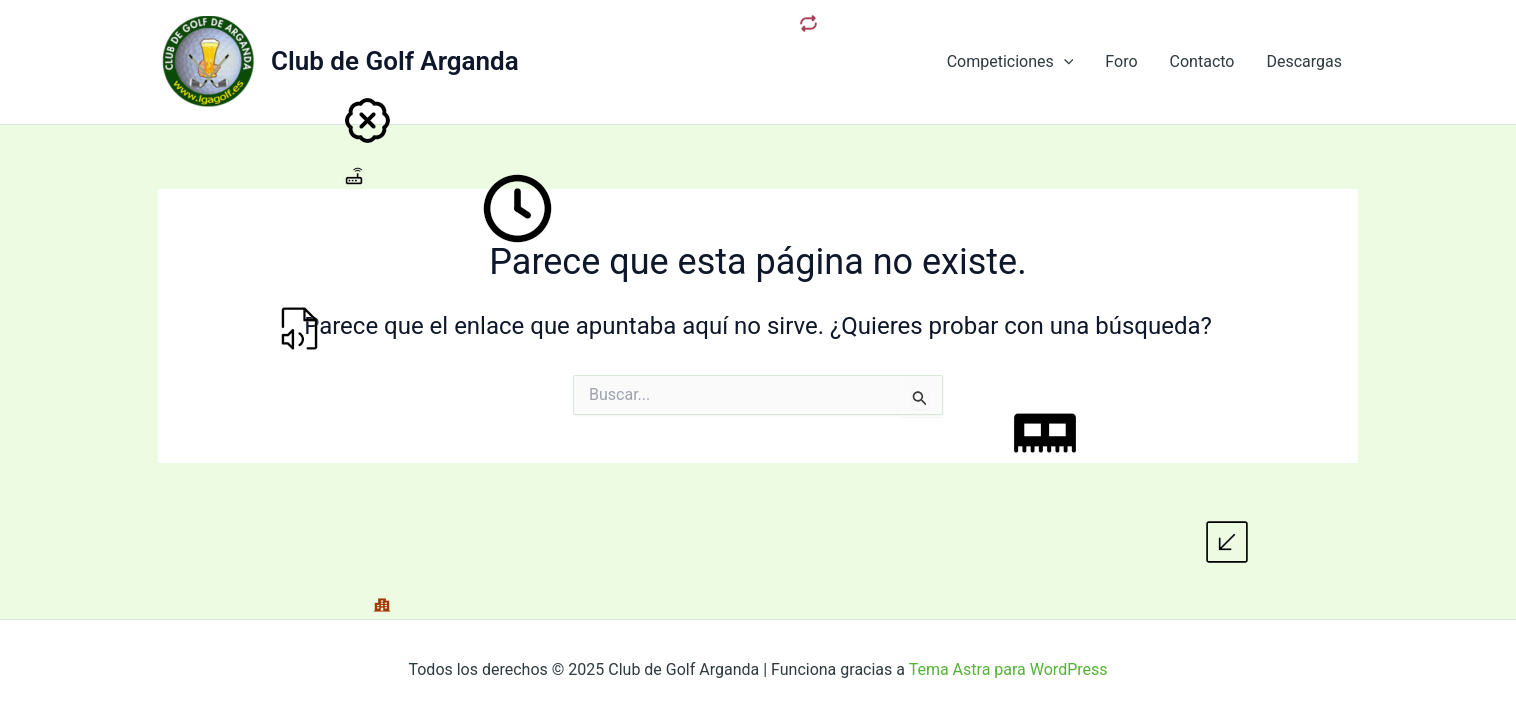  I want to click on view apartment or residential listings, so click(382, 605).